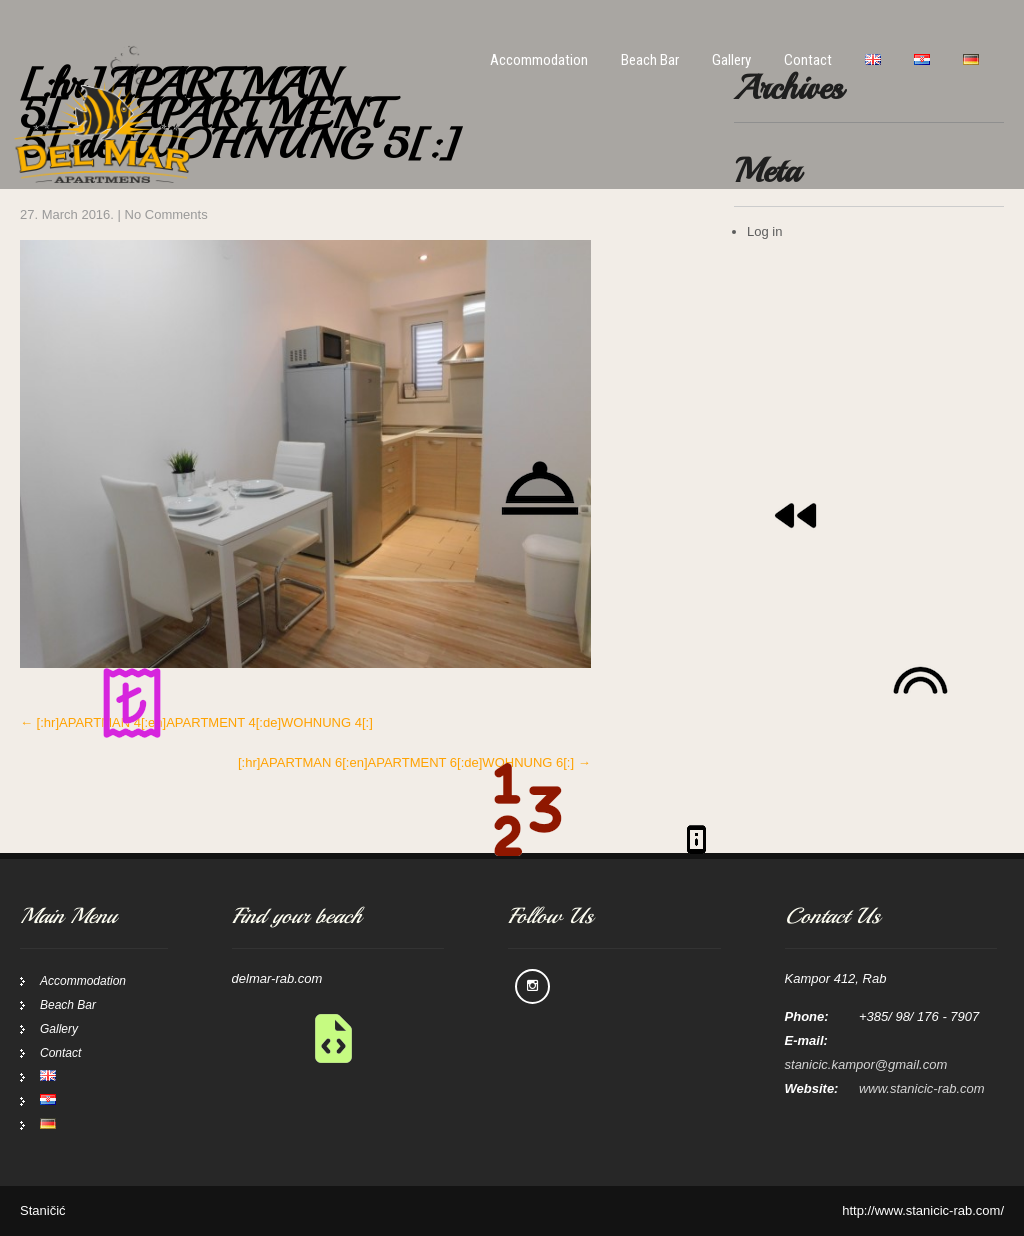 This screenshot has width=1024, height=1236. I want to click on toggle numbered list formatting, so click(523, 809).